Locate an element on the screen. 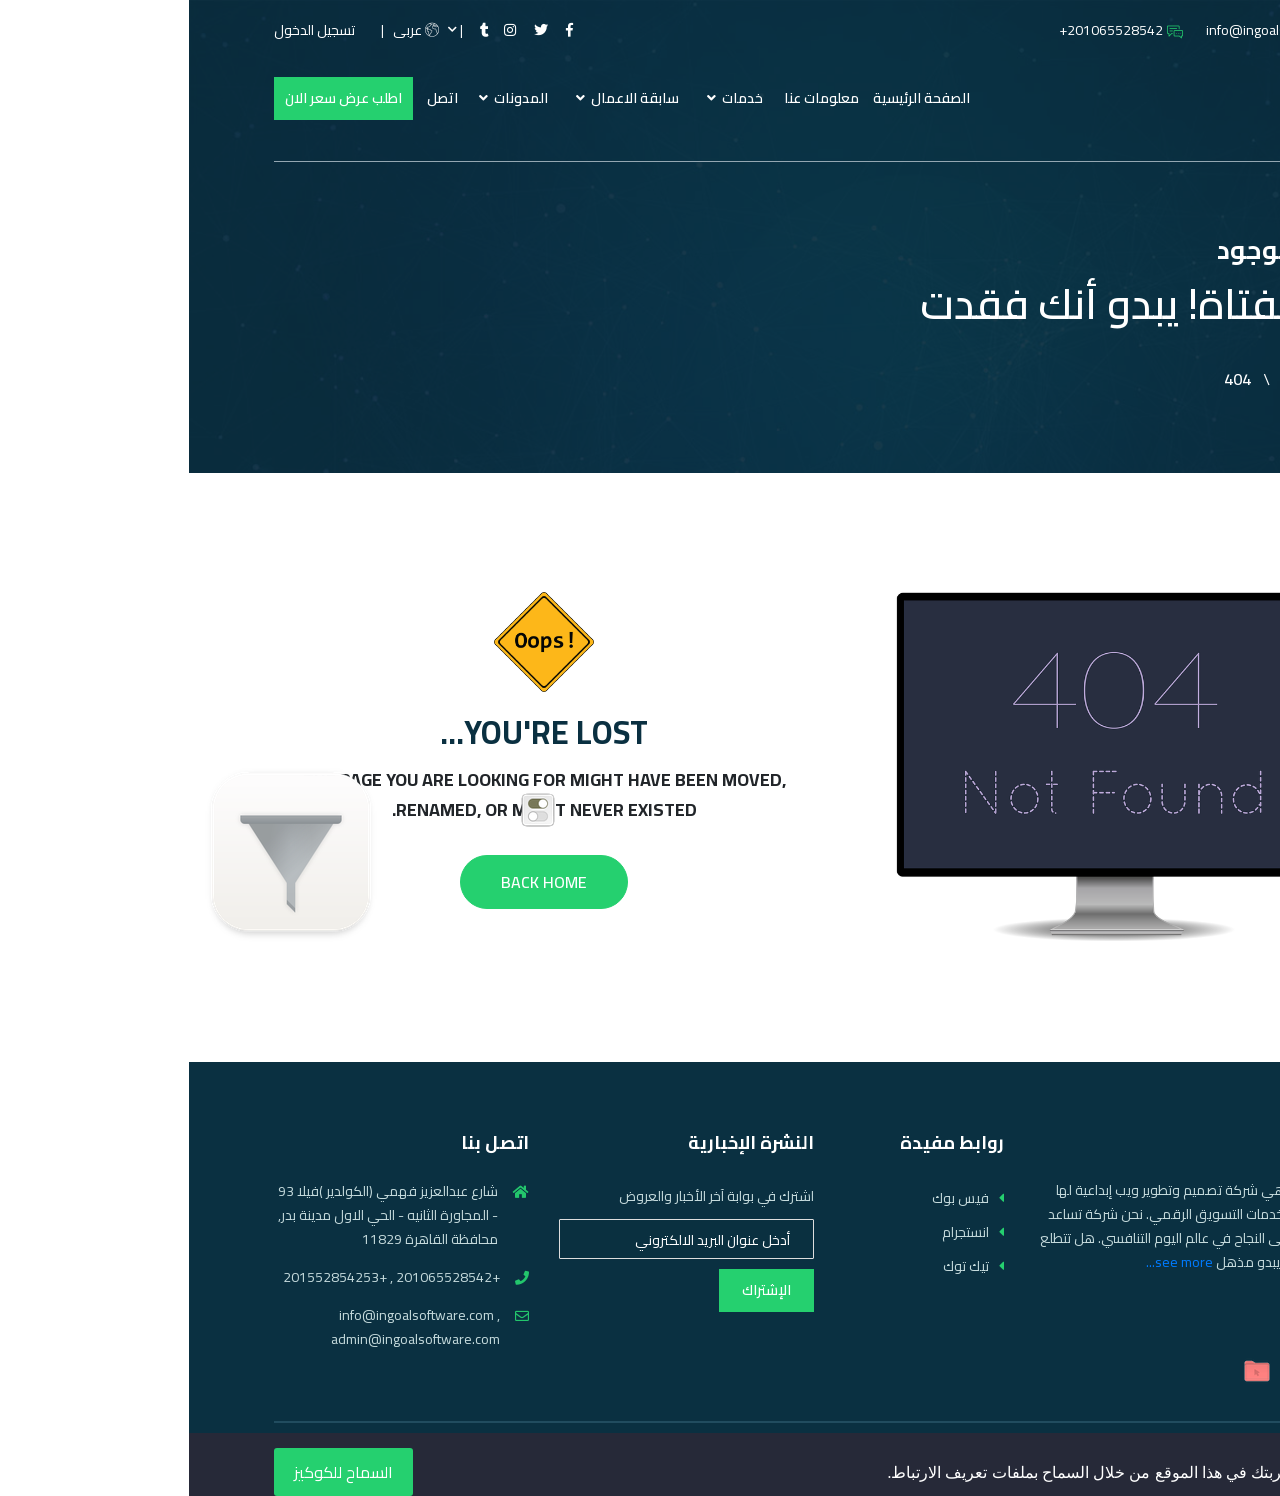  open filter or sorting preferences is located at coordinates (291, 852).